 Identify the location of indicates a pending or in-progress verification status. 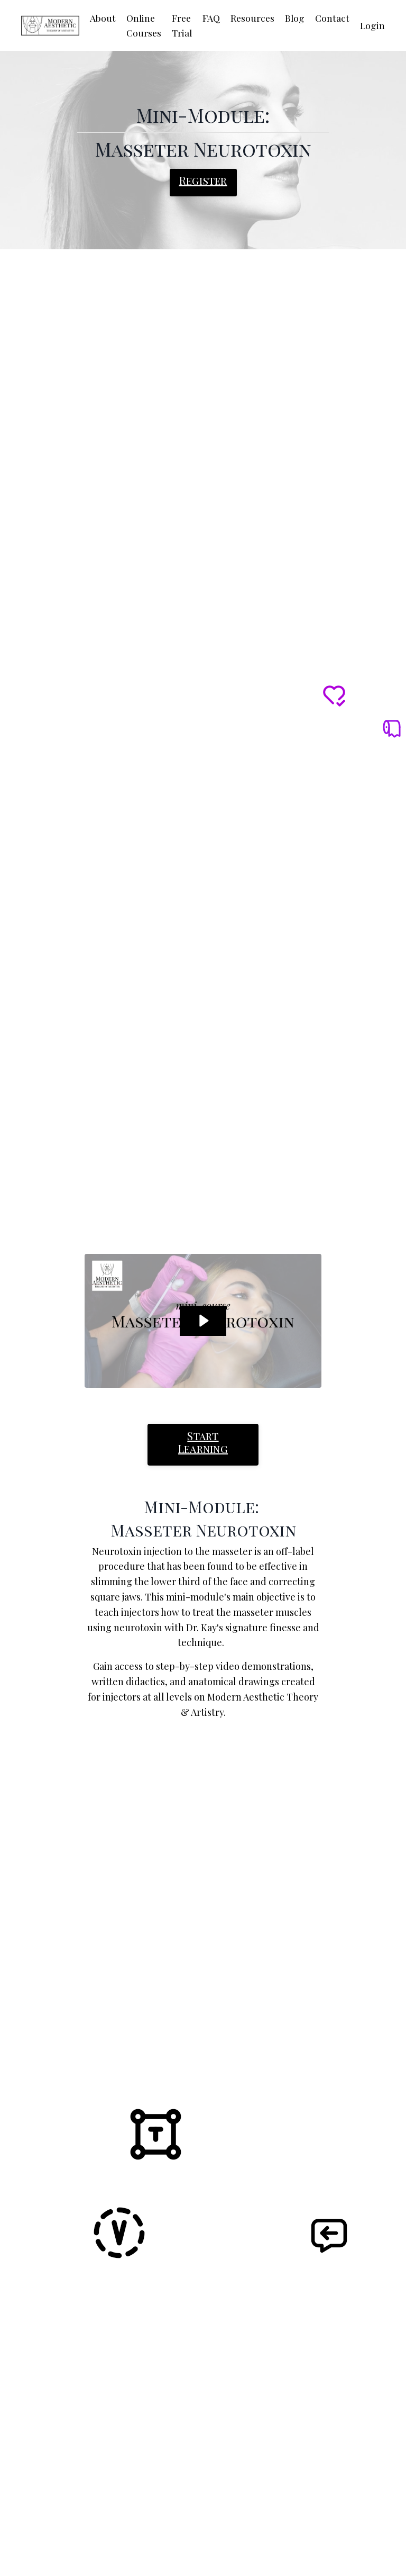
(119, 2232).